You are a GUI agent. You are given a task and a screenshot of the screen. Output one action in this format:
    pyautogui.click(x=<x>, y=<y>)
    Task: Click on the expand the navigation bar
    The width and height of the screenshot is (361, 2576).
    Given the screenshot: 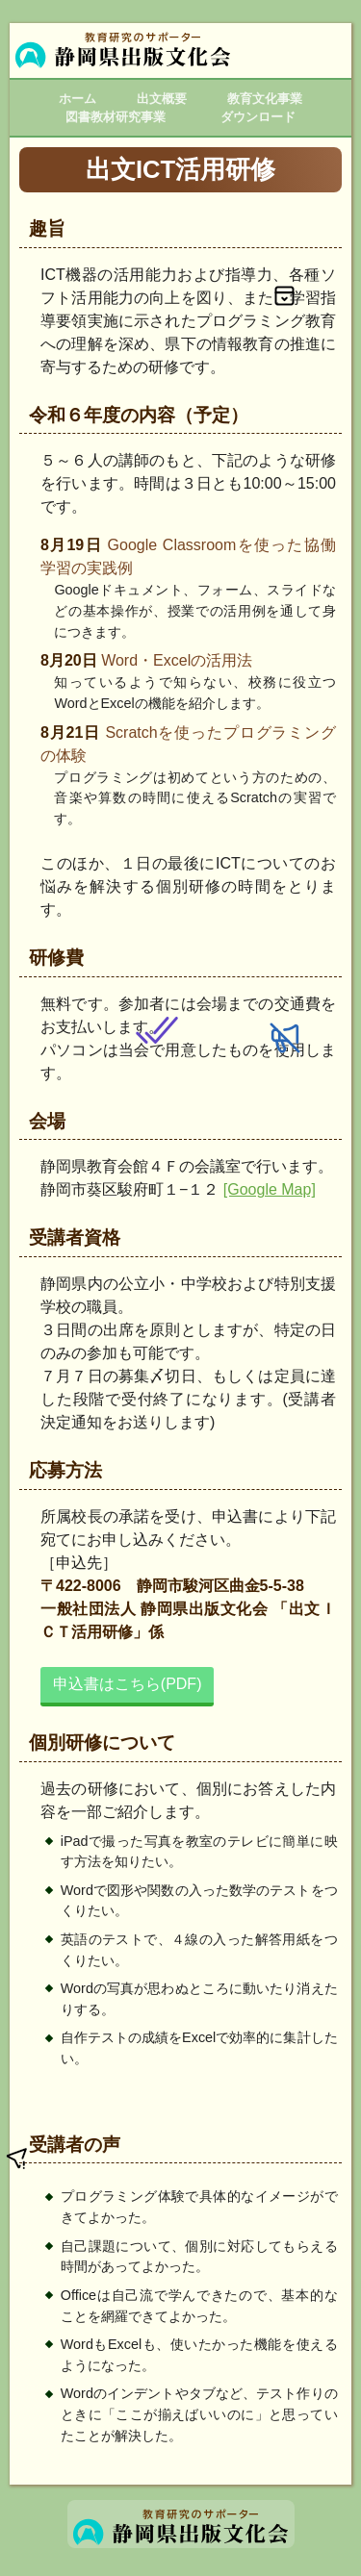 What is the action you would take?
    pyautogui.click(x=284, y=295)
    